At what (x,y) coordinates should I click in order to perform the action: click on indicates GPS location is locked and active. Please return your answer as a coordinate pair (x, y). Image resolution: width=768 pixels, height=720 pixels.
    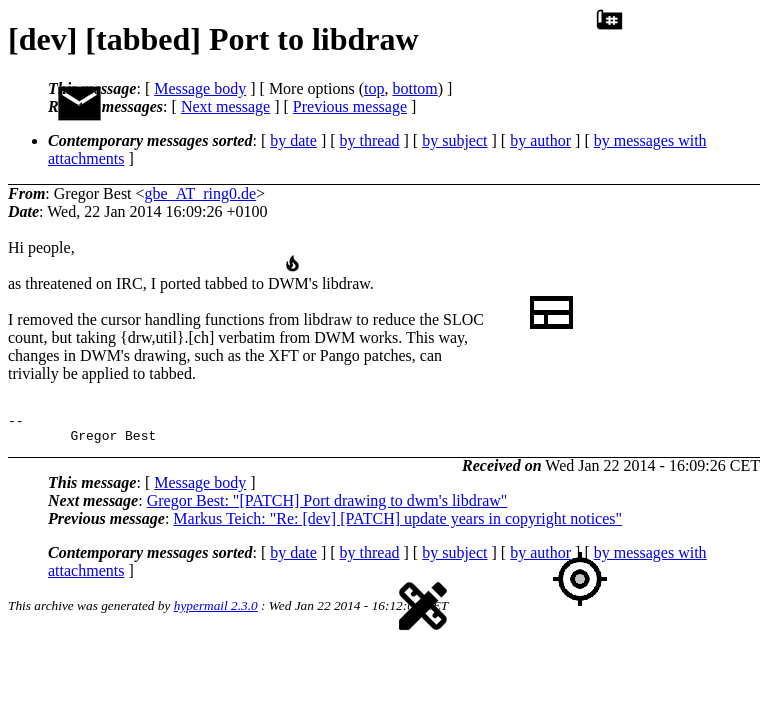
    Looking at the image, I should click on (580, 579).